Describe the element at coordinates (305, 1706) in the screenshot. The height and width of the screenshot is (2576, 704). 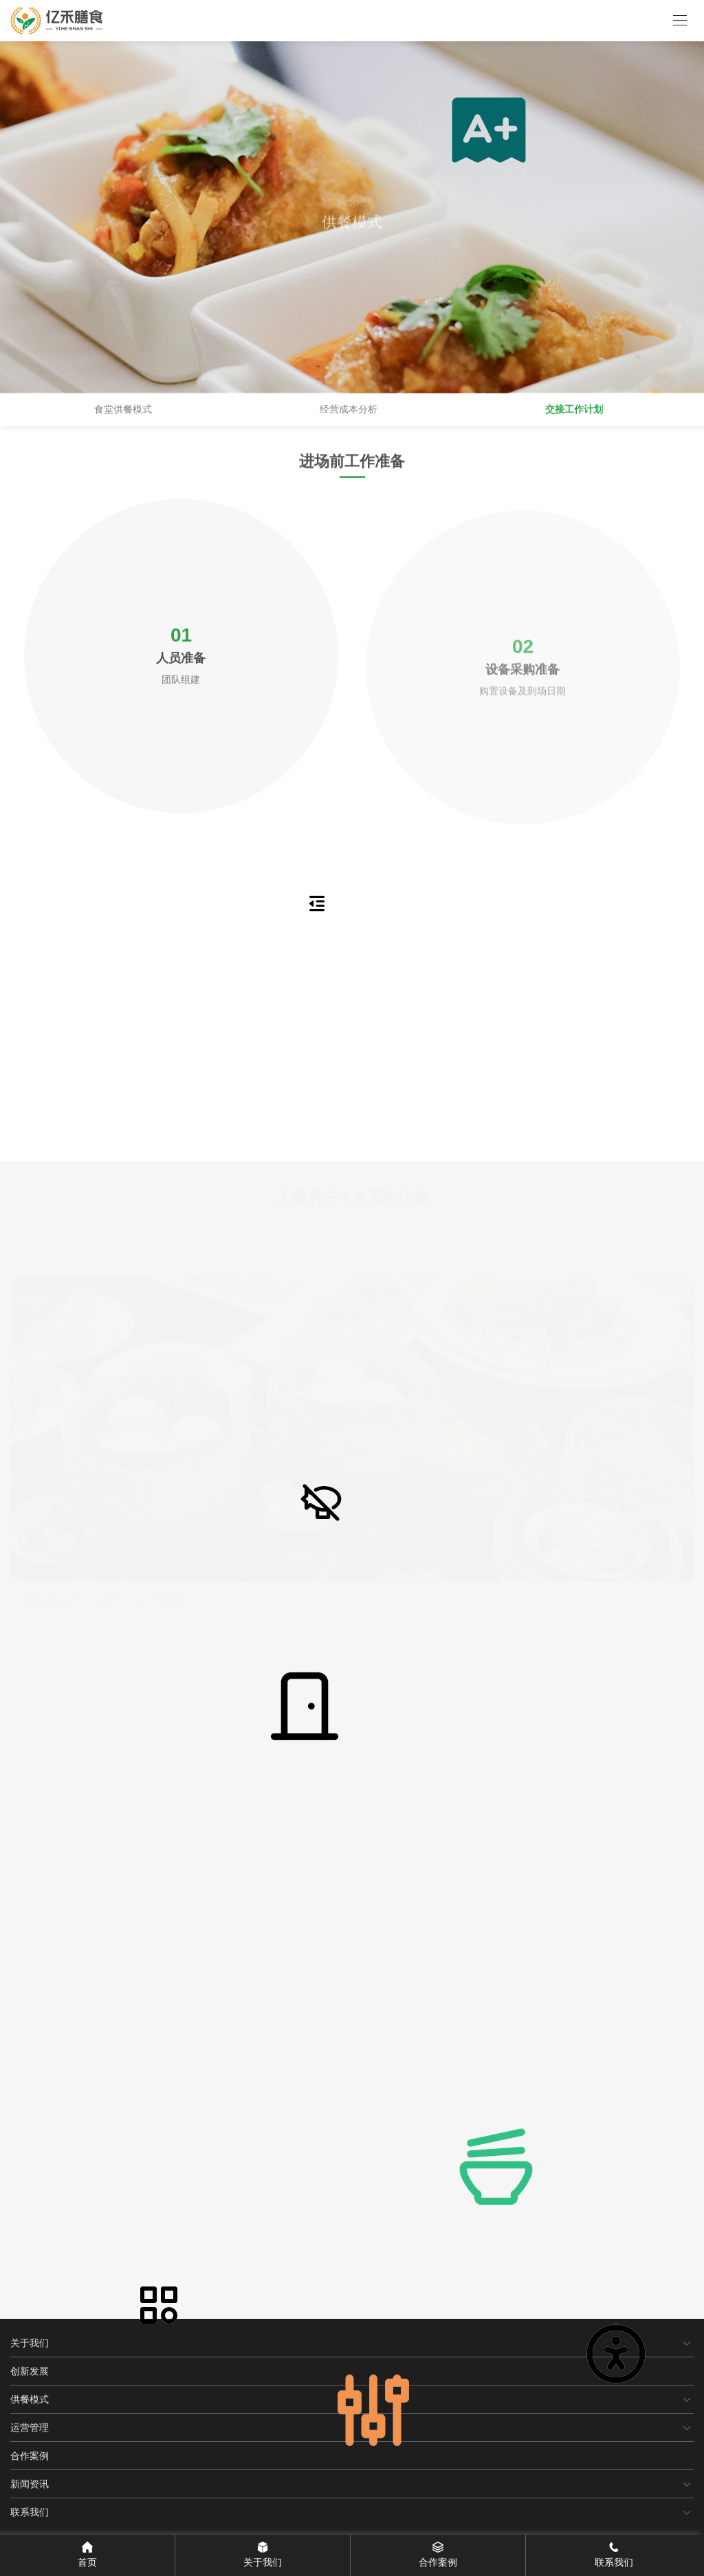
I see `exit or log out of the application` at that location.